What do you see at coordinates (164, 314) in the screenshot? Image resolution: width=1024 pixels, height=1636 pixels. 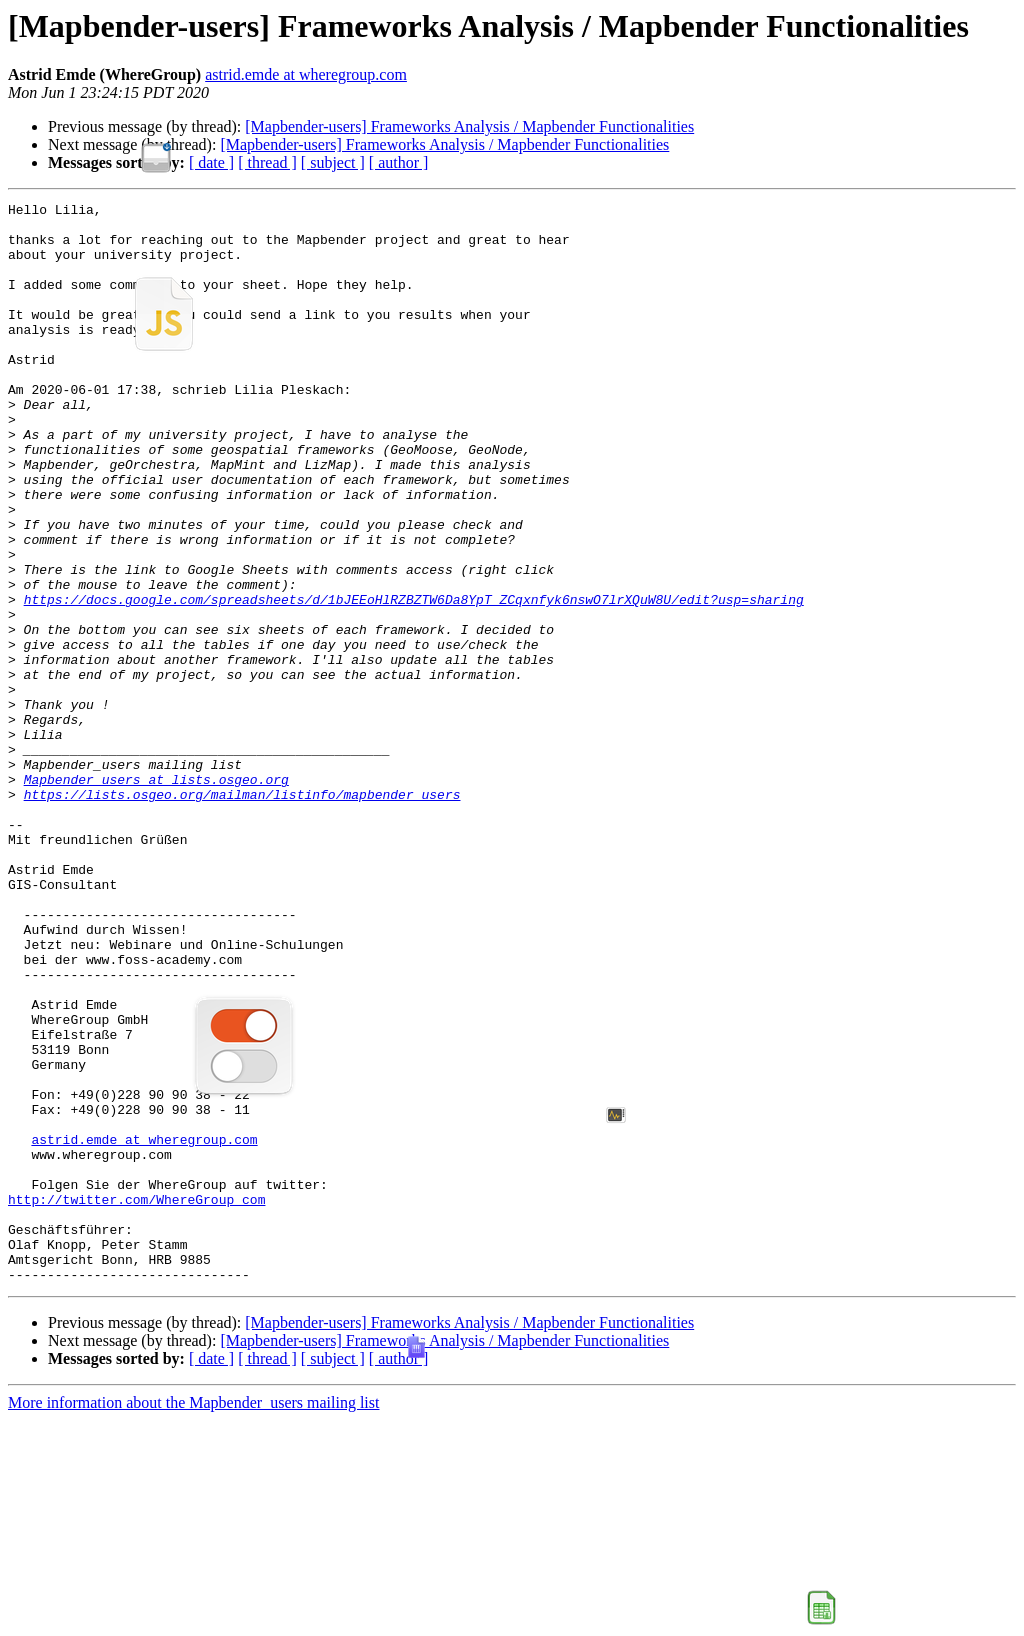 I see `a javascript source code file` at bounding box center [164, 314].